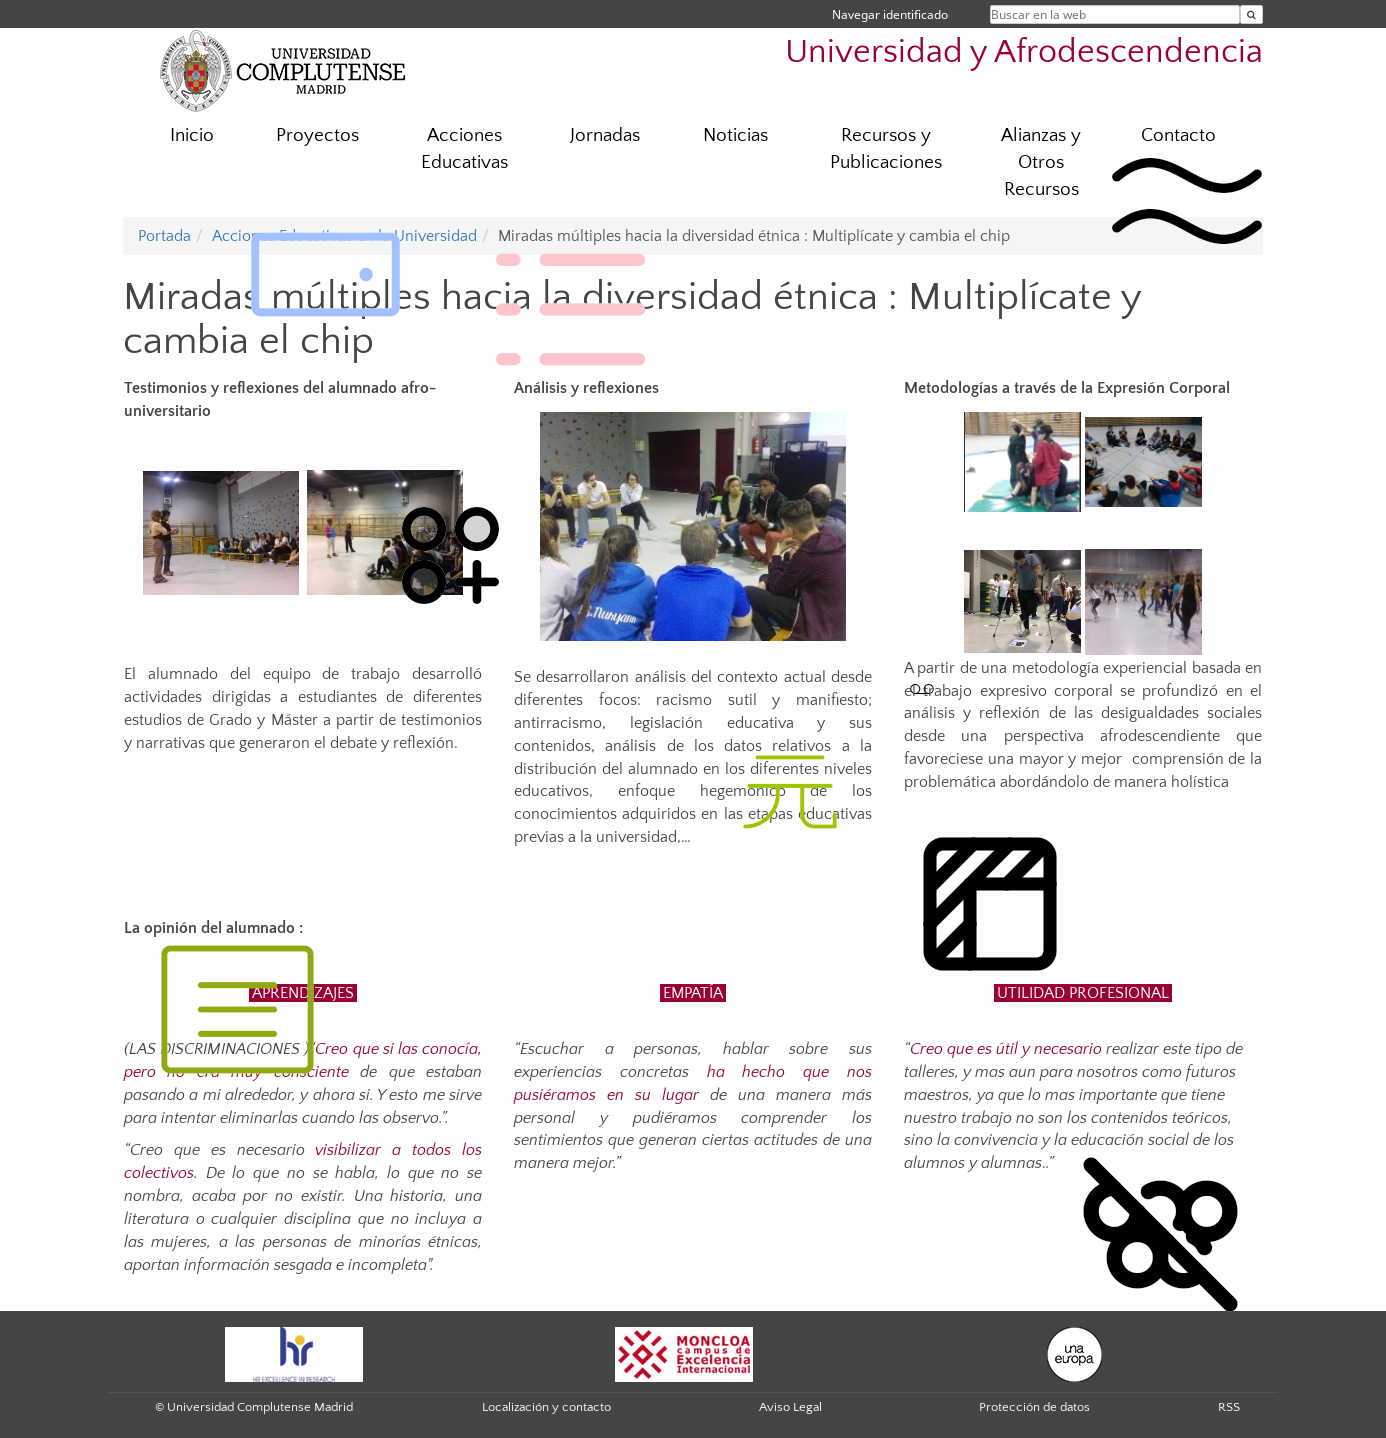 Image resolution: width=1386 pixels, height=1438 pixels. Describe the element at coordinates (325, 274) in the screenshot. I see `access storage or disk drive settings` at that location.